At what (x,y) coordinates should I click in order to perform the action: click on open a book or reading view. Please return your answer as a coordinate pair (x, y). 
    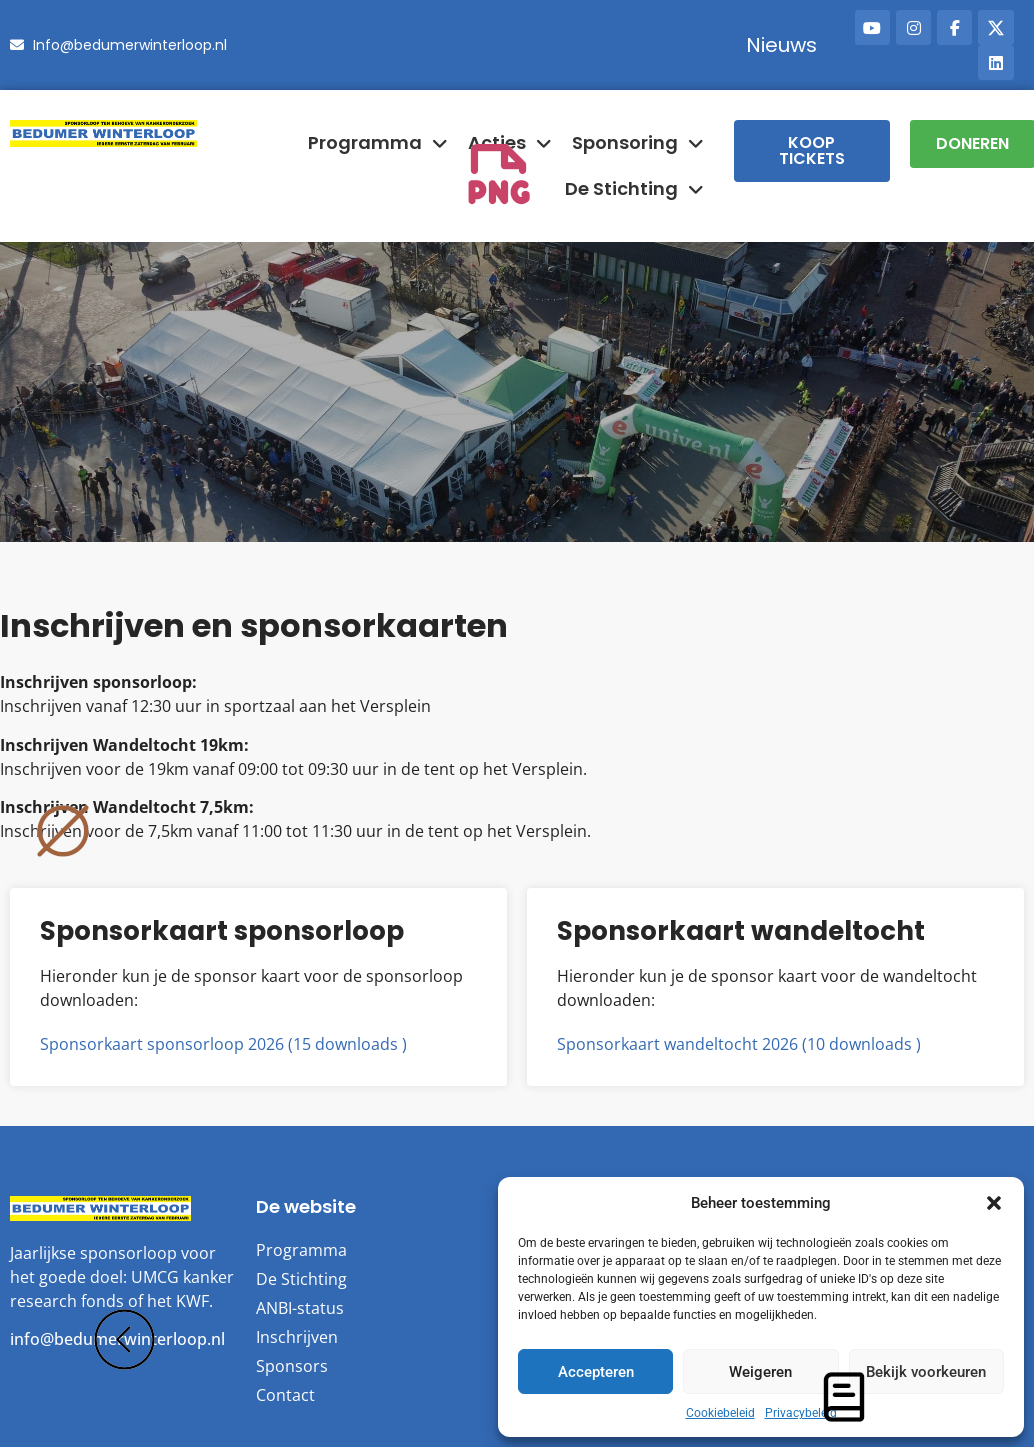
    Looking at the image, I should click on (844, 1397).